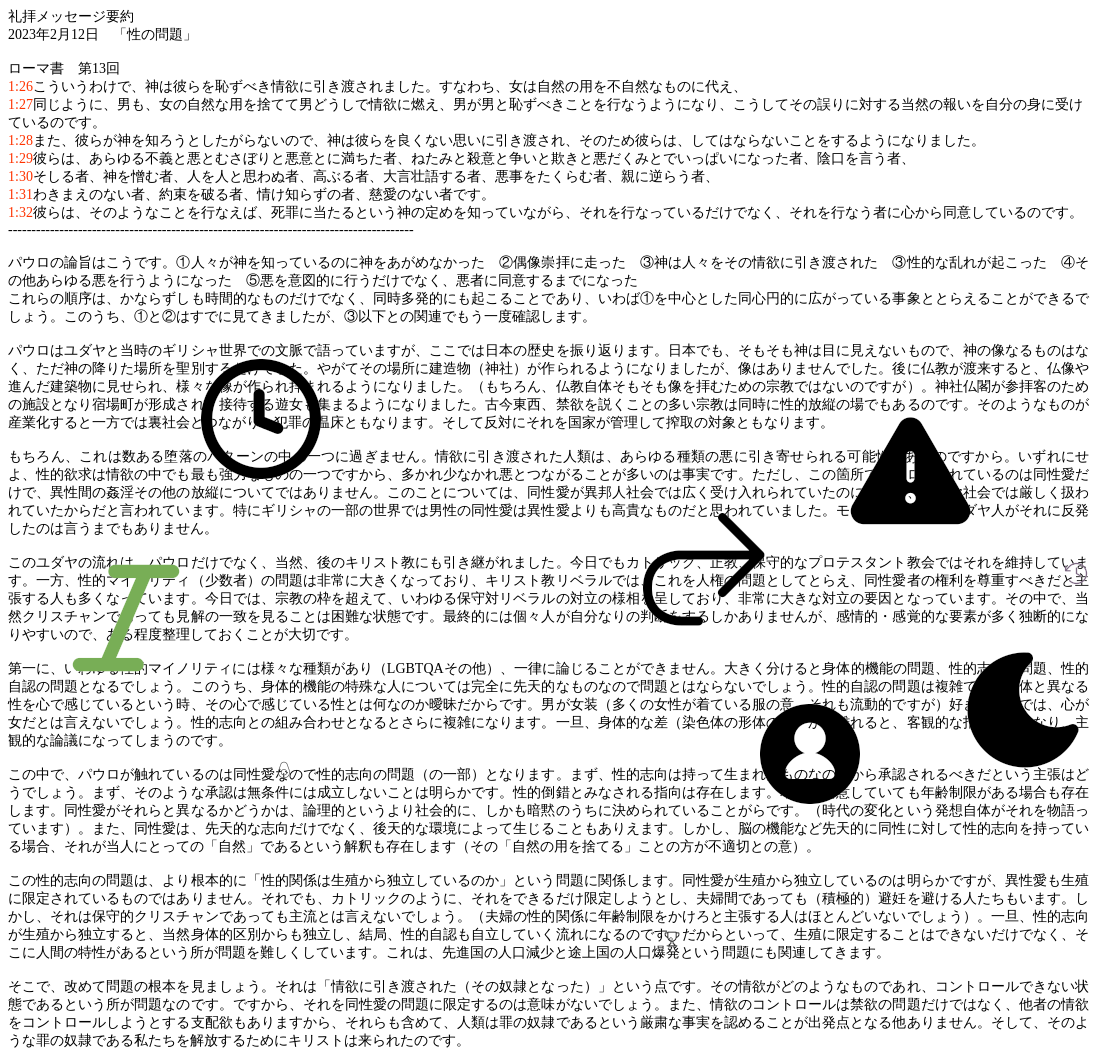 The image size is (1097, 1058). What do you see at coordinates (126, 618) in the screenshot?
I see `apply italic formatting to selected text` at bounding box center [126, 618].